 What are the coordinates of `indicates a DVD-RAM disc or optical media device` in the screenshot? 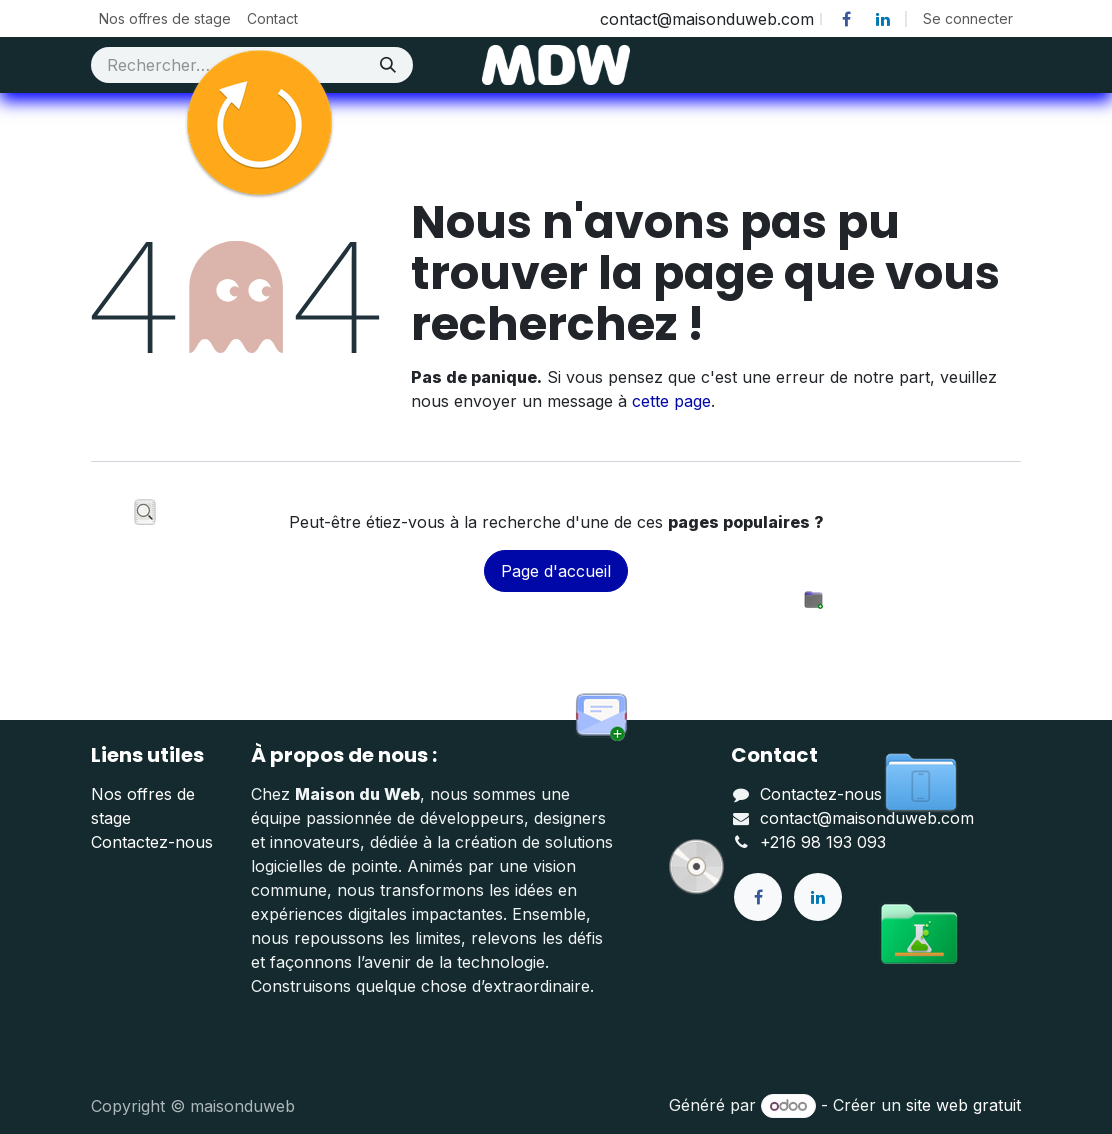 It's located at (696, 866).